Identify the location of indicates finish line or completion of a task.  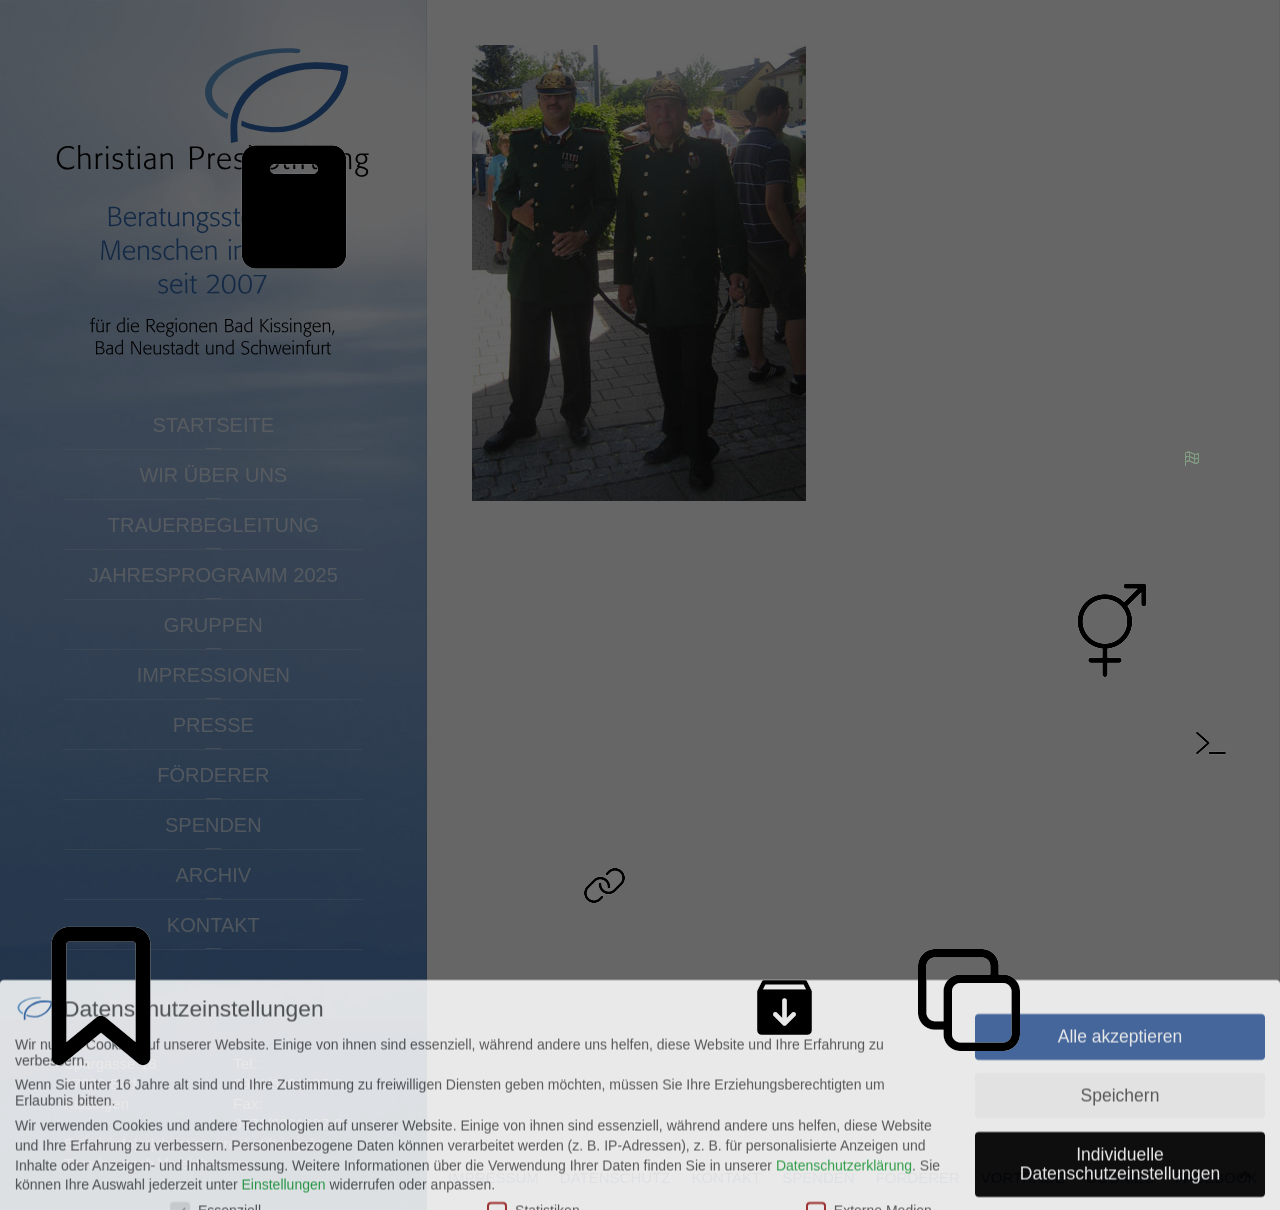
(1191, 458).